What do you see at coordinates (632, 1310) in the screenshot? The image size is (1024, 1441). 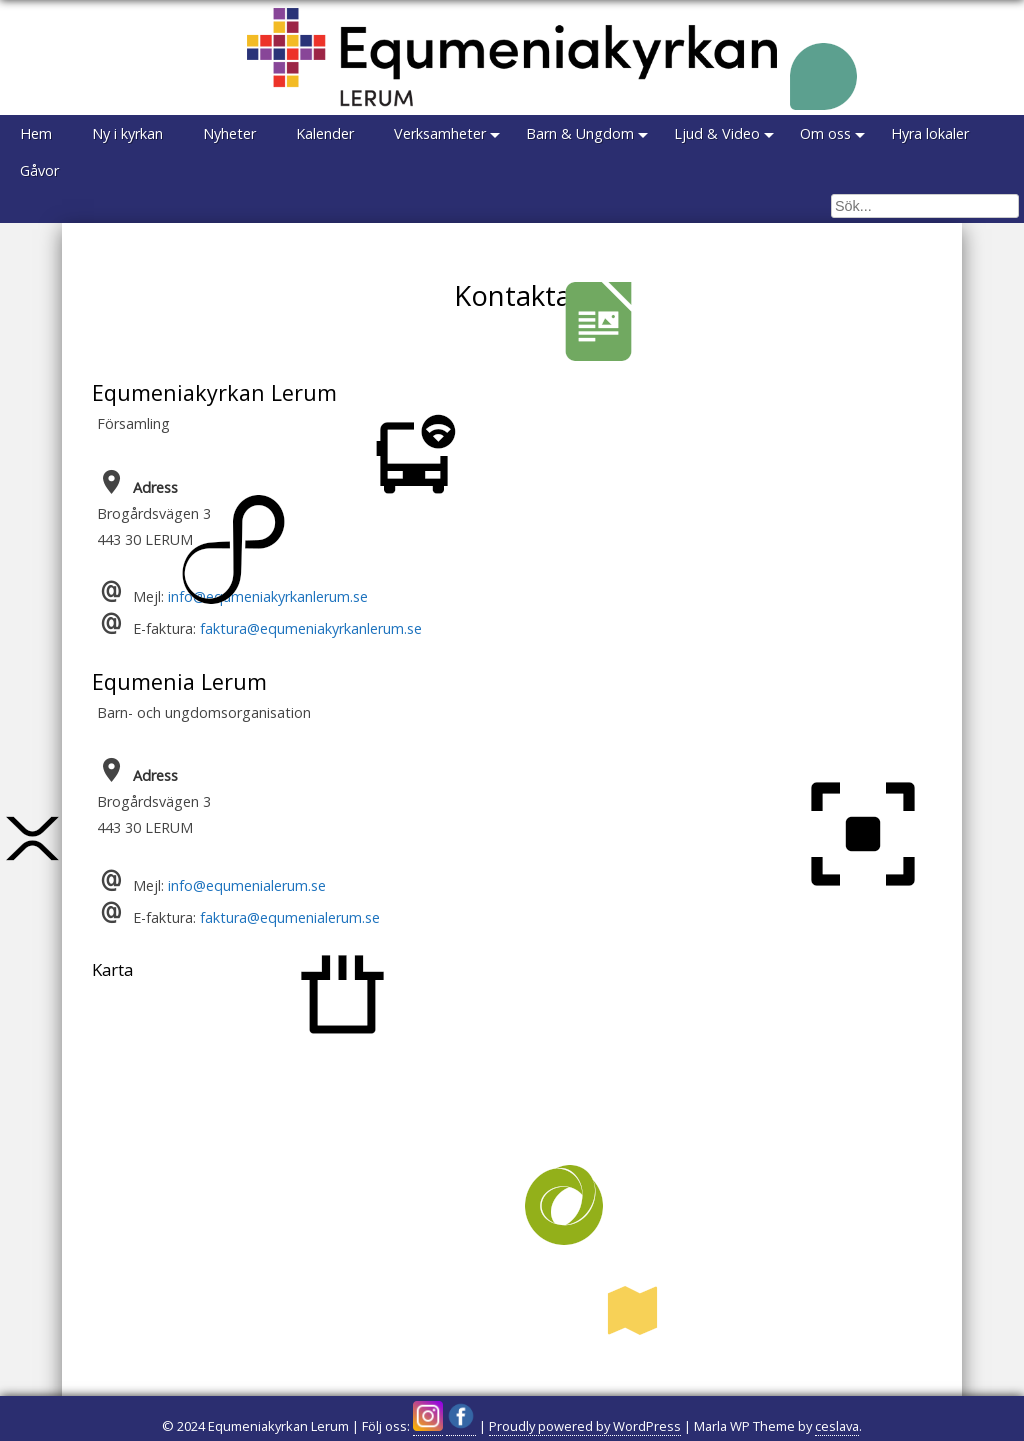 I see `open map view` at bounding box center [632, 1310].